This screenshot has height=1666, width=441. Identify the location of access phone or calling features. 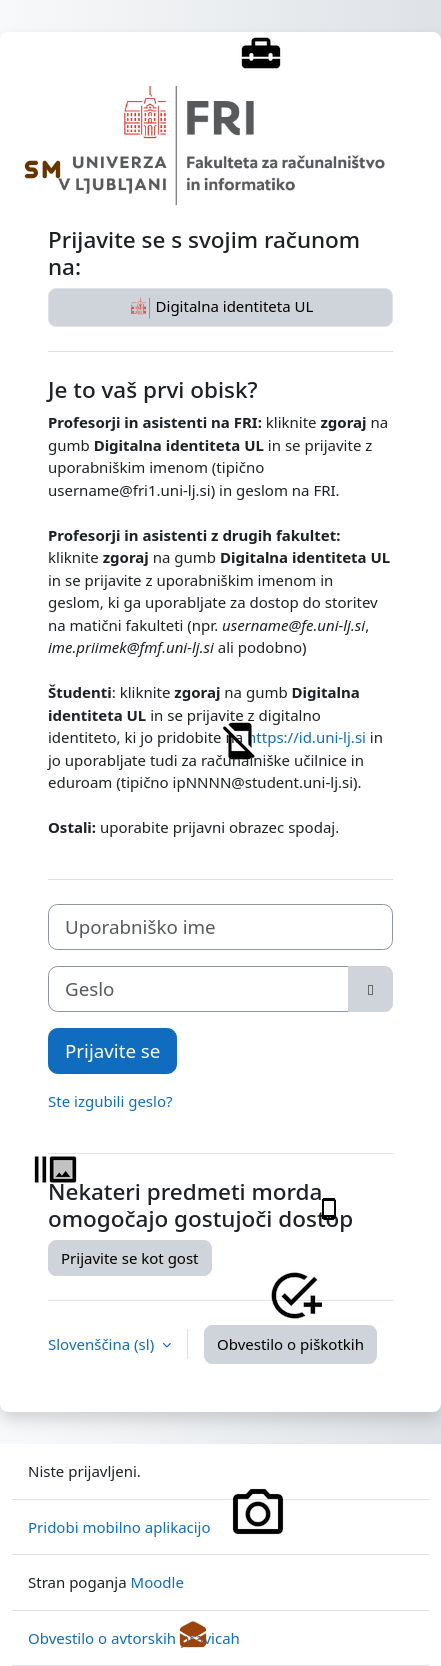
(329, 1209).